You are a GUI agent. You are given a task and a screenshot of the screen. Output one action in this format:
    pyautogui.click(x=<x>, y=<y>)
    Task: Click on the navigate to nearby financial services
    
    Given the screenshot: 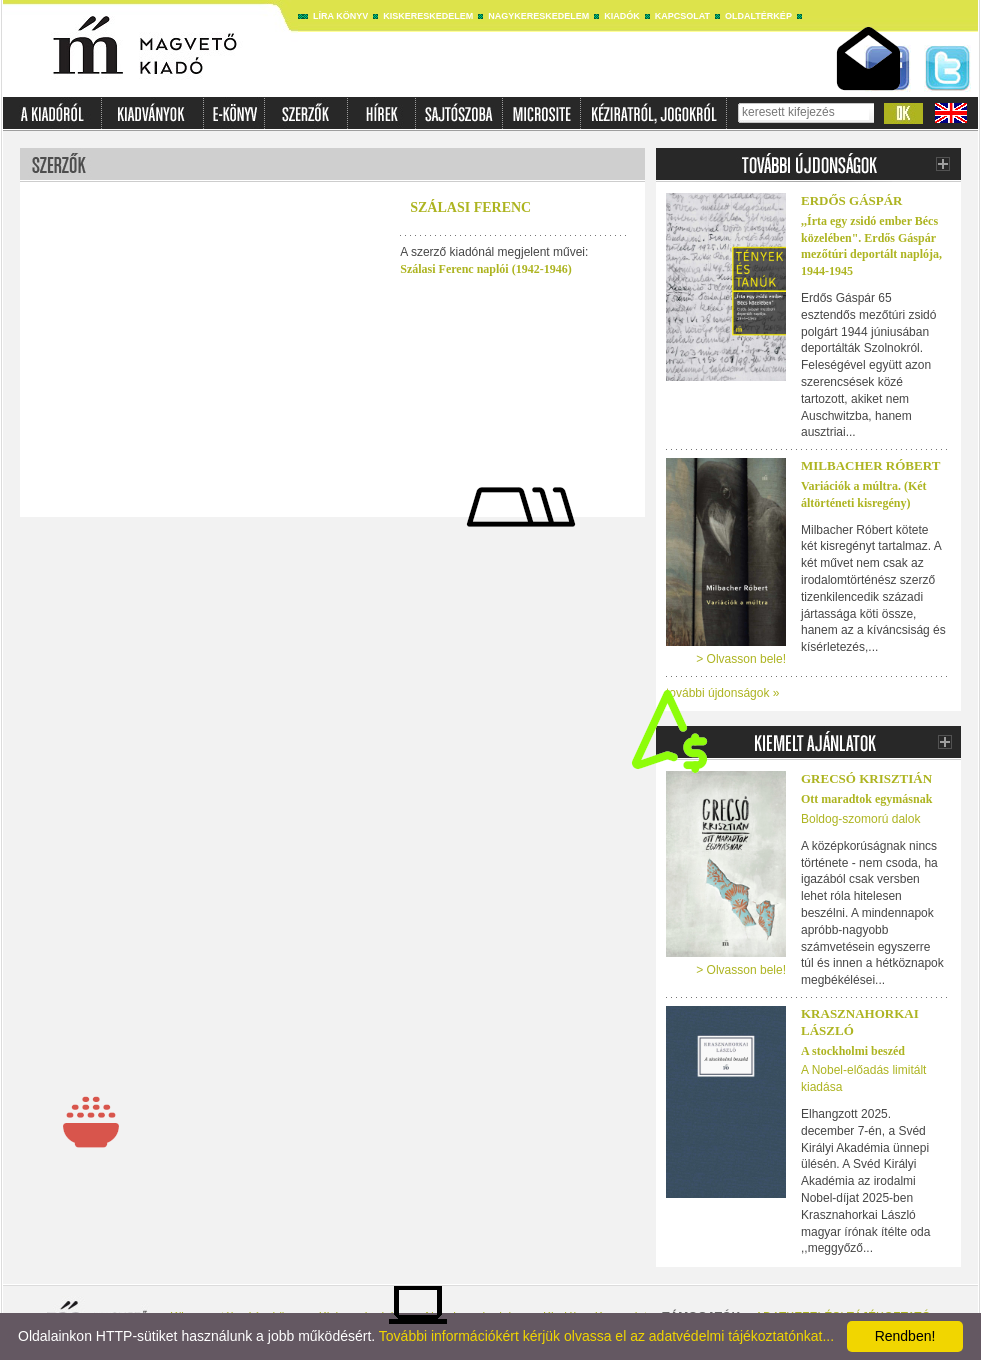 What is the action you would take?
    pyautogui.click(x=667, y=729)
    